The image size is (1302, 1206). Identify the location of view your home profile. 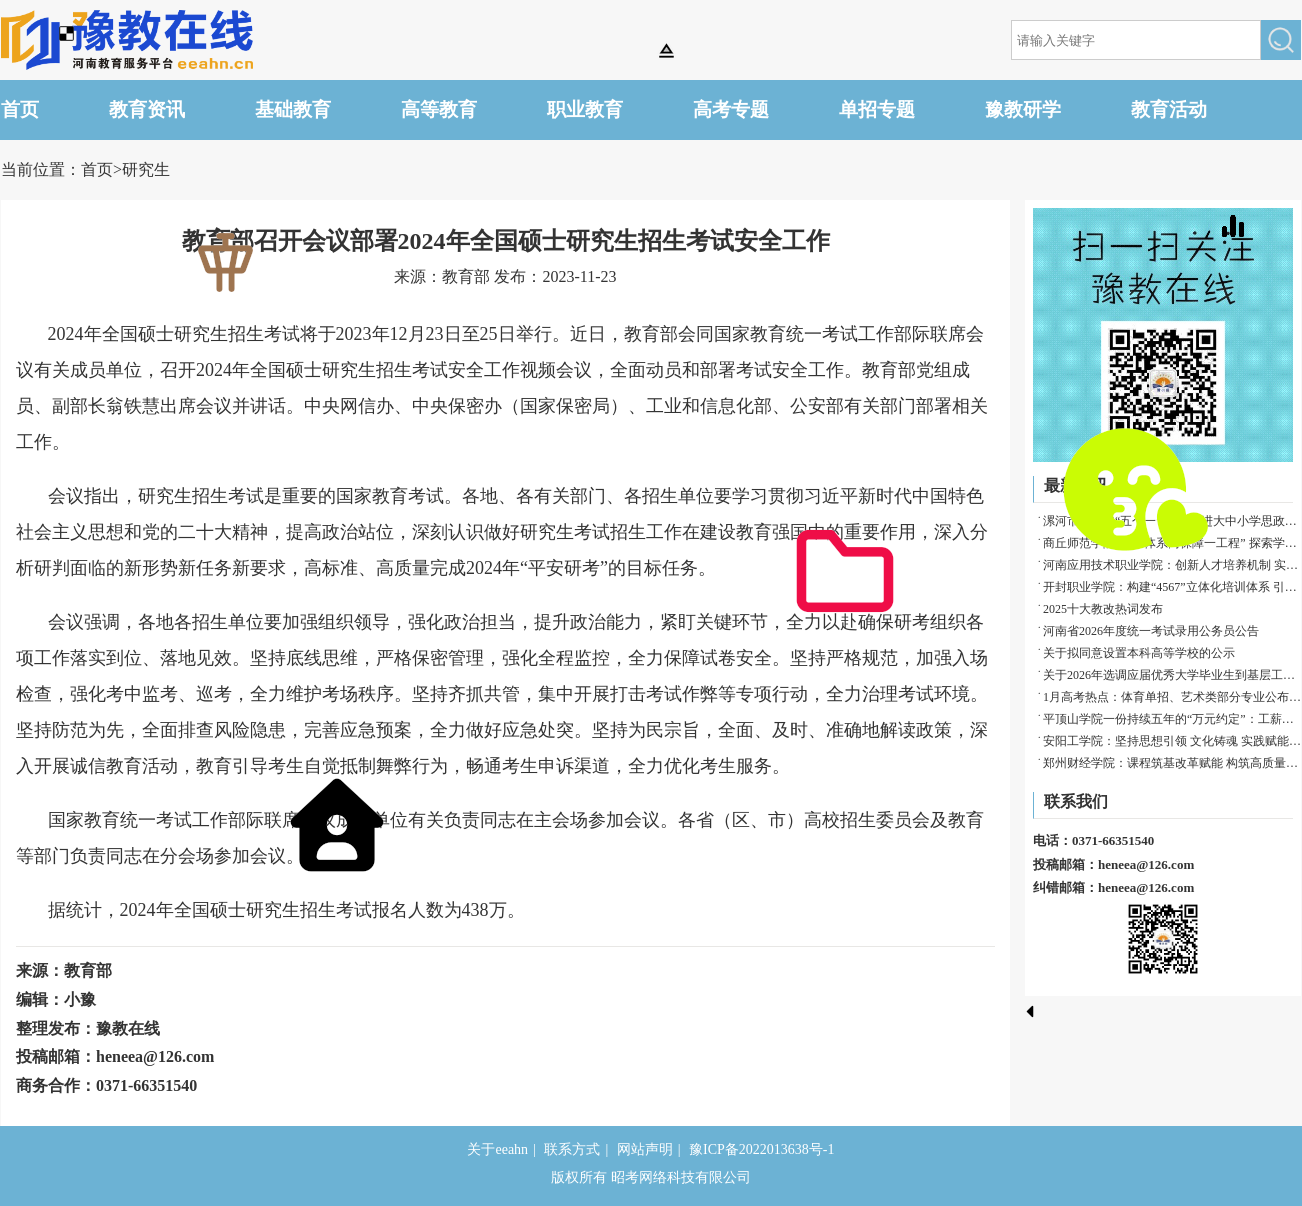
(337, 825).